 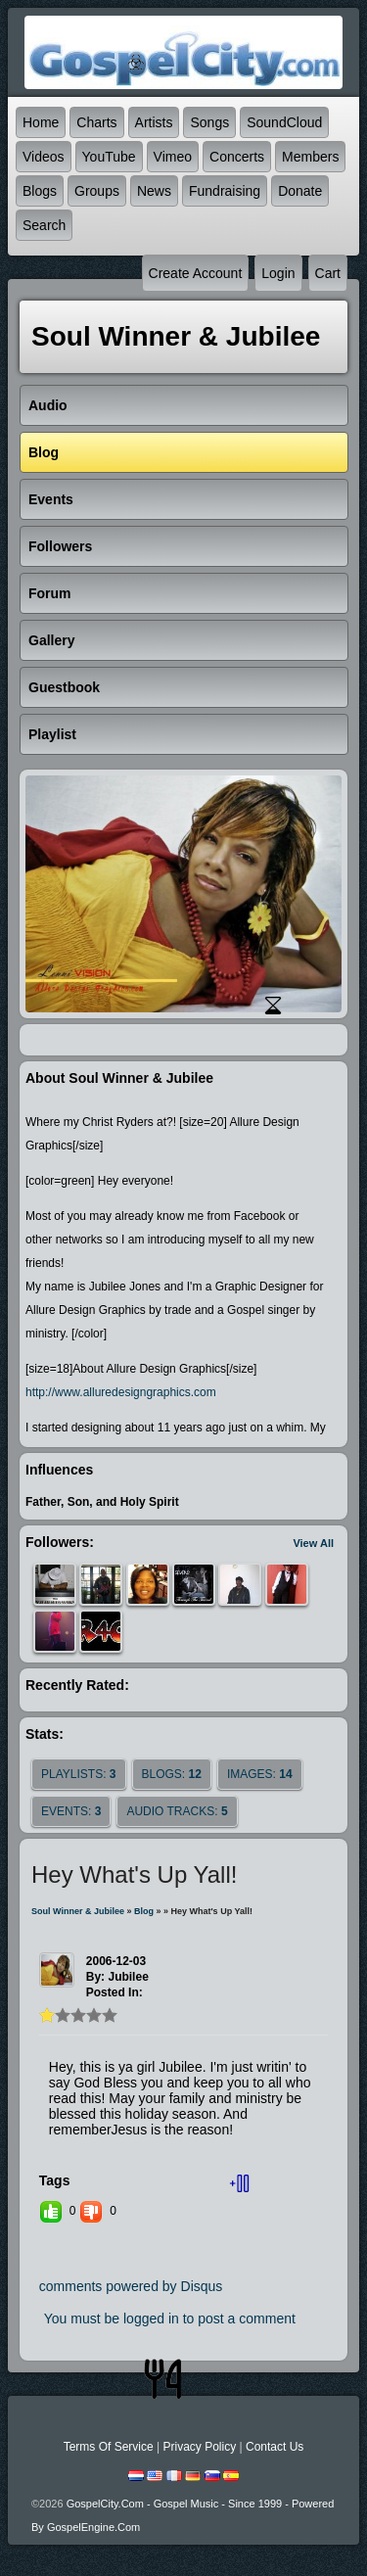 I want to click on add a new column to the left, so click(x=241, y=2183).